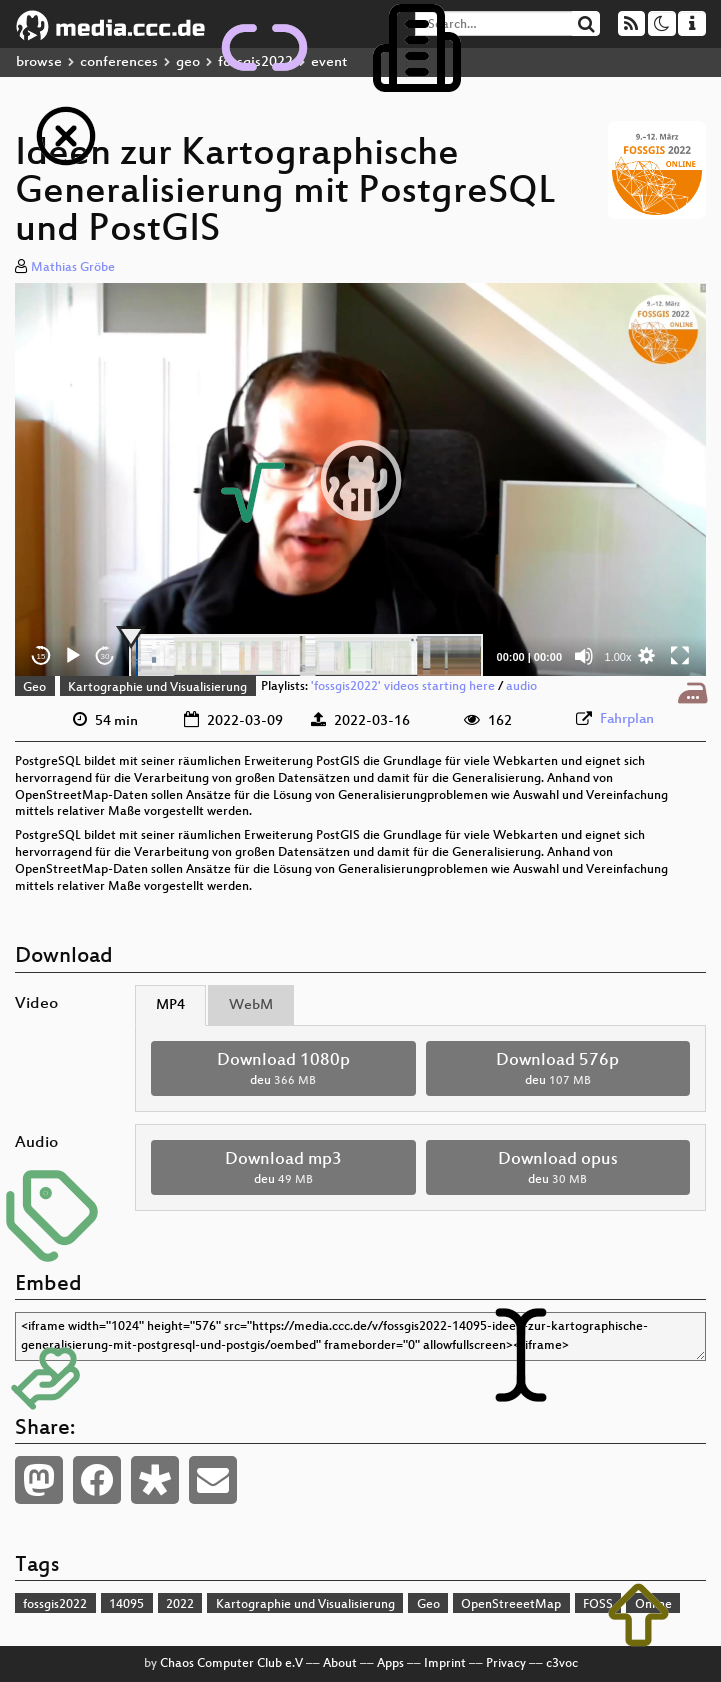 This screenshot has width=721, height=1682. I want to click on select ironing or steam press setting, so click(693, 693).